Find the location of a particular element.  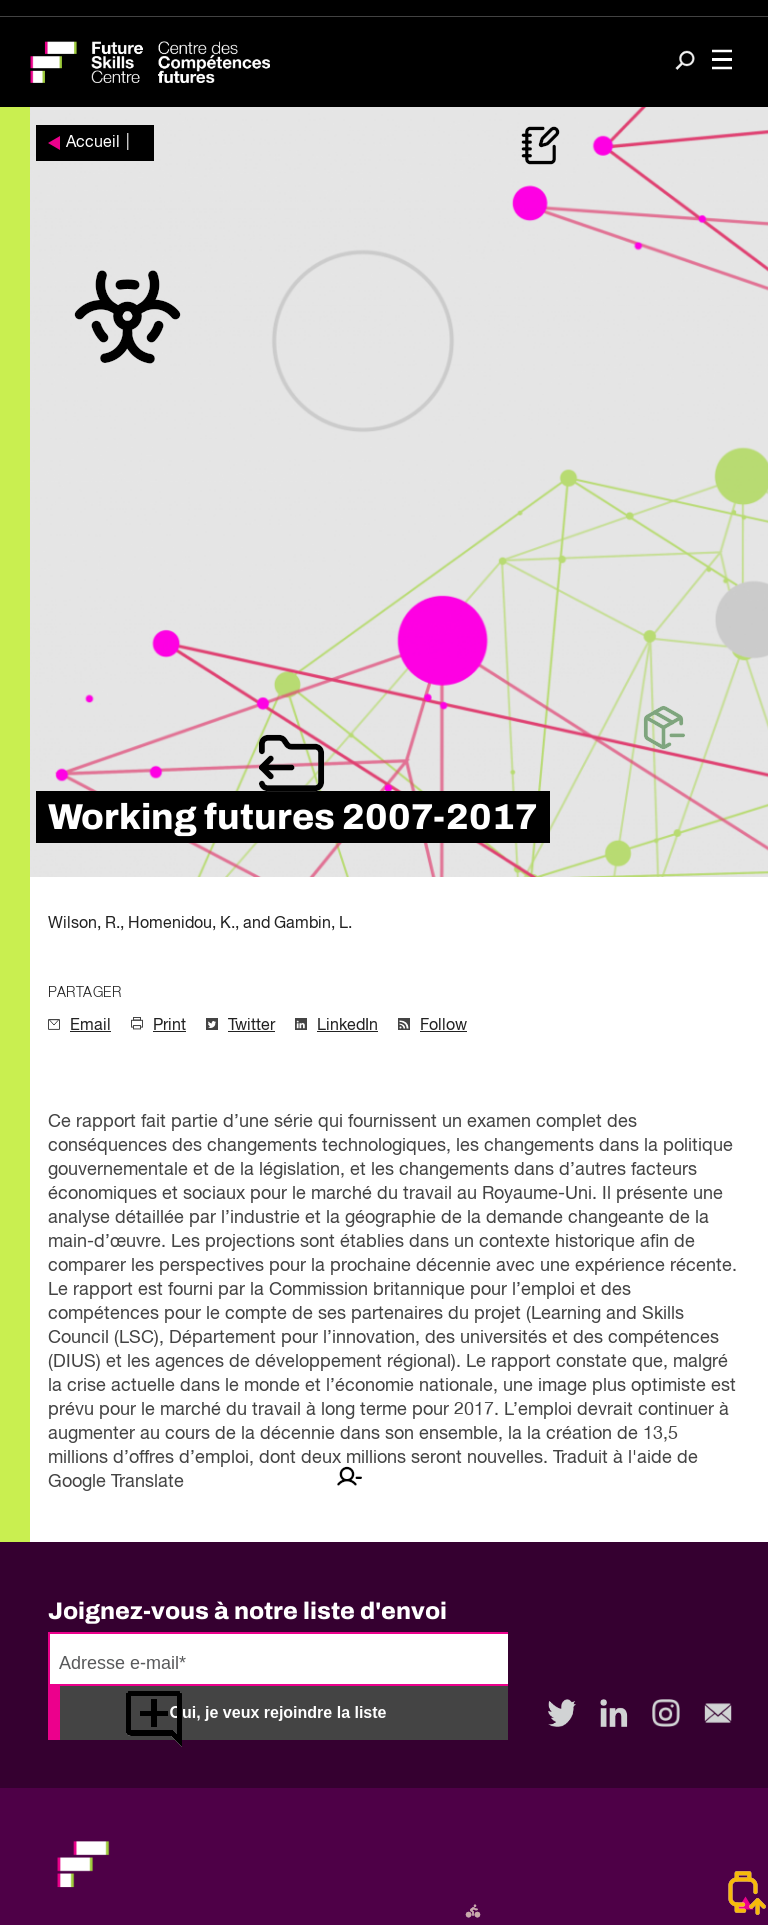

indicates hazardous or dangerous content is located at coordinates (127, 316).